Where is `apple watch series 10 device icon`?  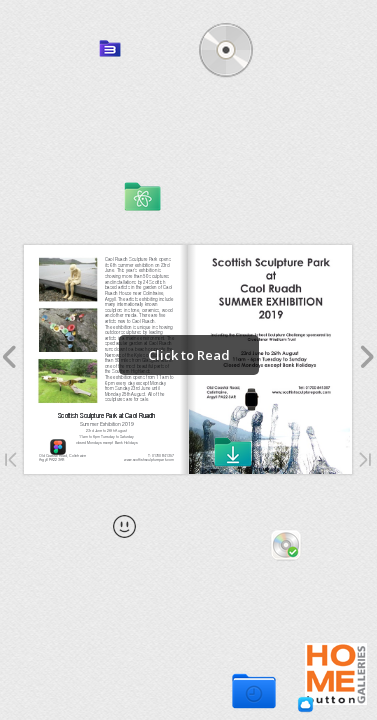 apple watch series 10 device icon is located at coordinates (251, 399).